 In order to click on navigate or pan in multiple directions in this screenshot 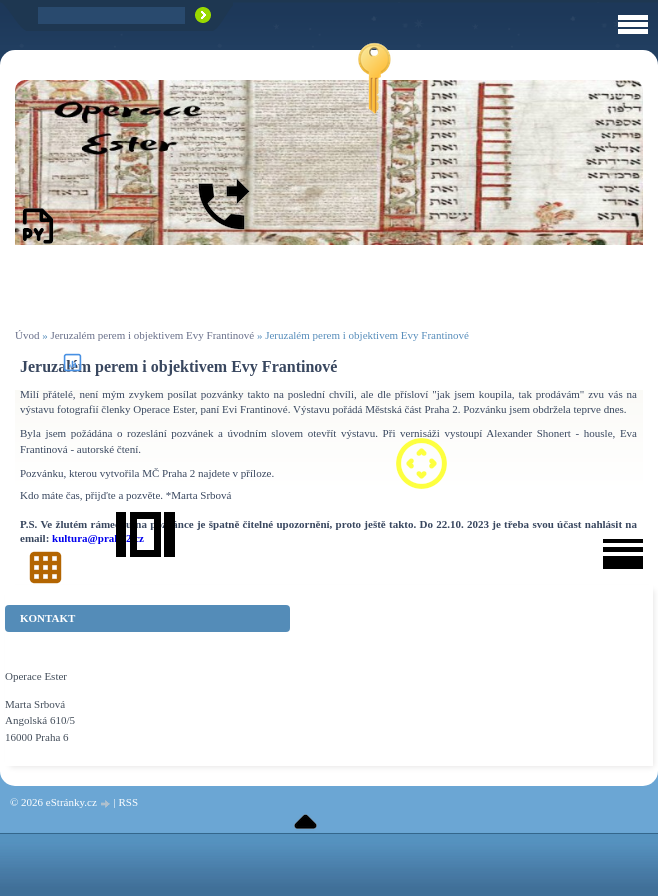, I will do `click(421, 463)`.